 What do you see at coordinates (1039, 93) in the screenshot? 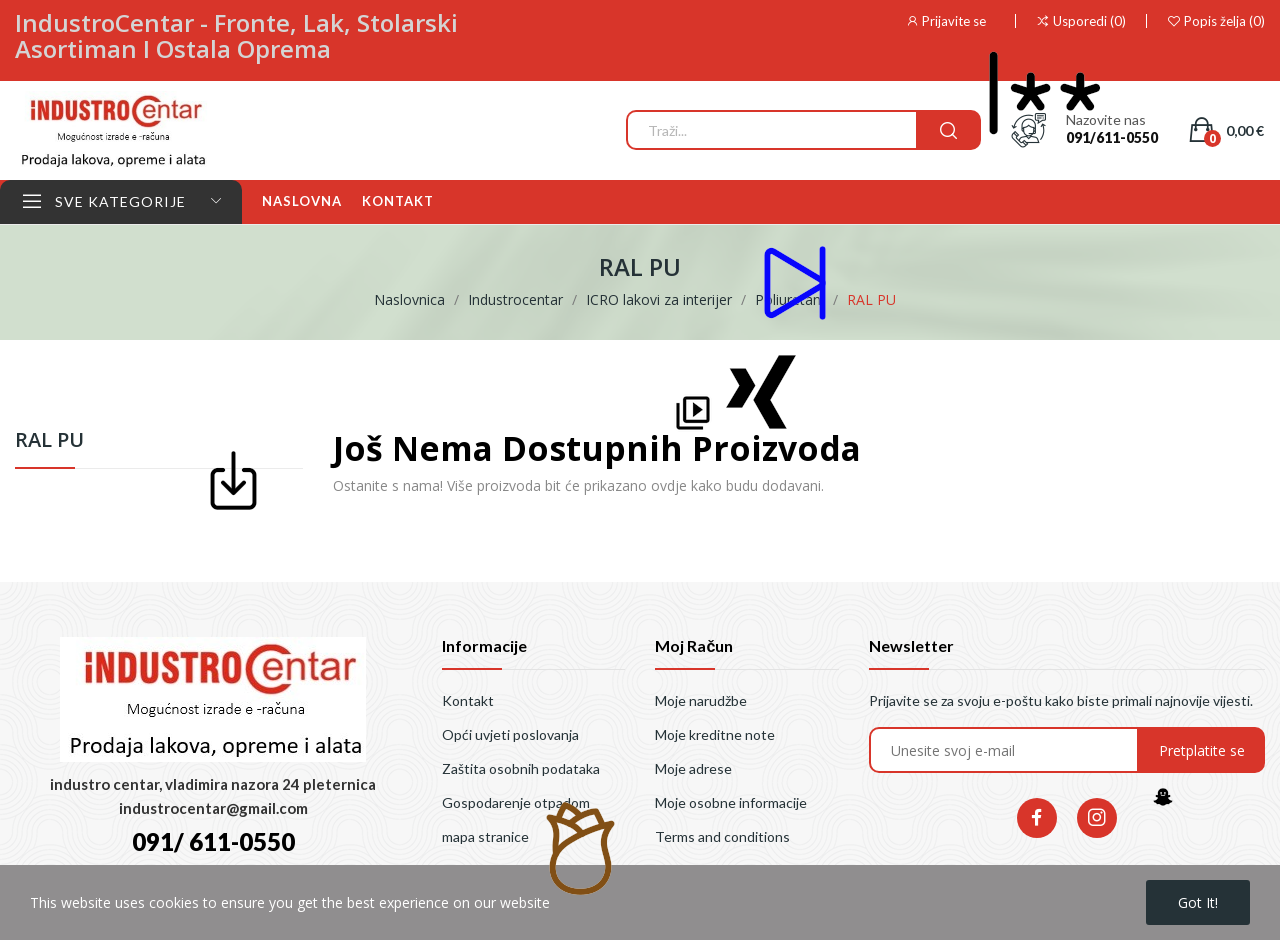
I see `enter or view password field` at bounding box center [1039, 93].